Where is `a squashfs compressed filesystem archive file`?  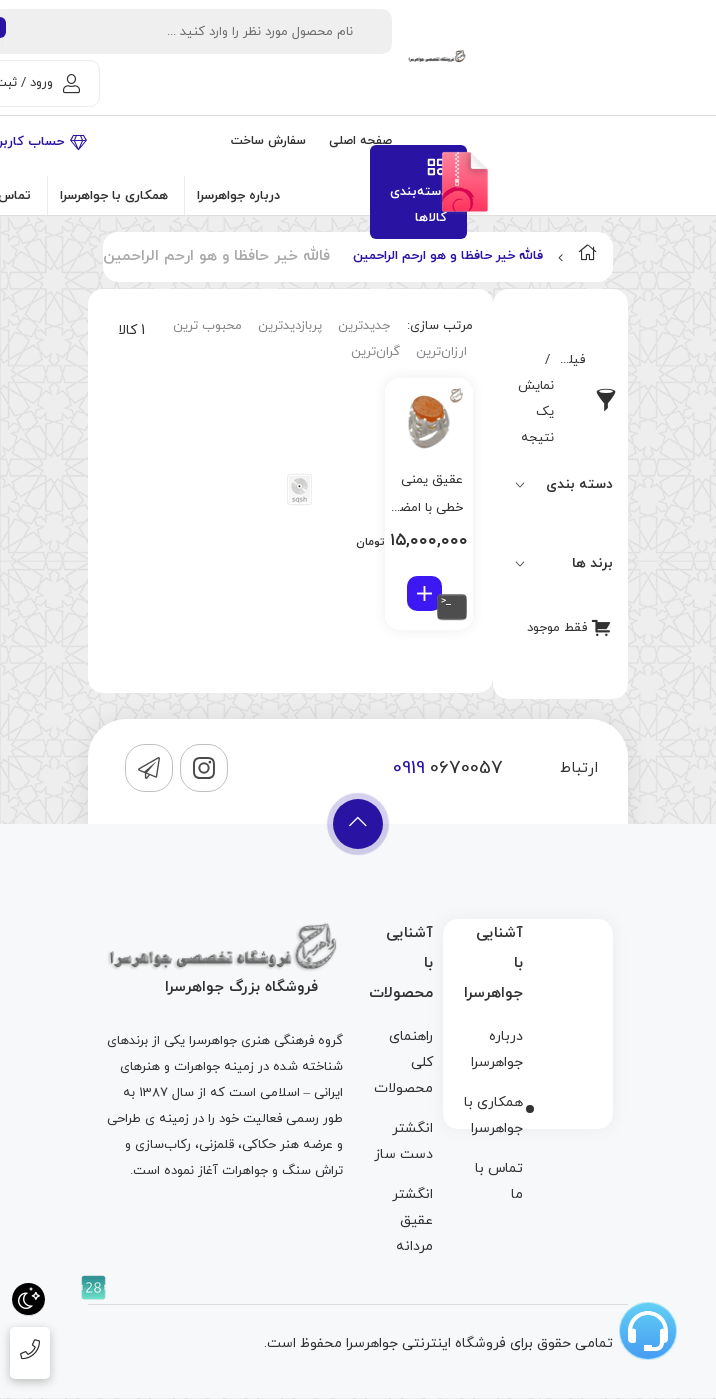
a squashfs compressed filesystem archive file is located at coordinates (299, 489).